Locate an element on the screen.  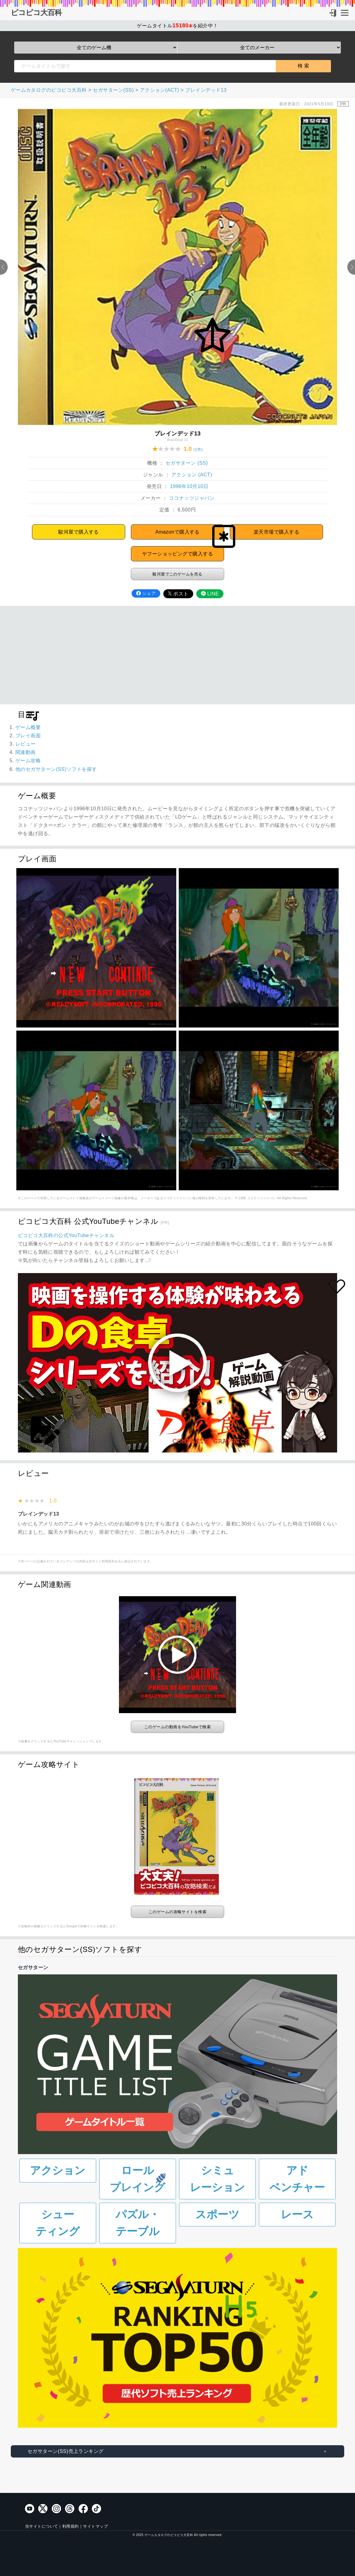
format text as heading level 5 is located at coordinates (240, 2306).